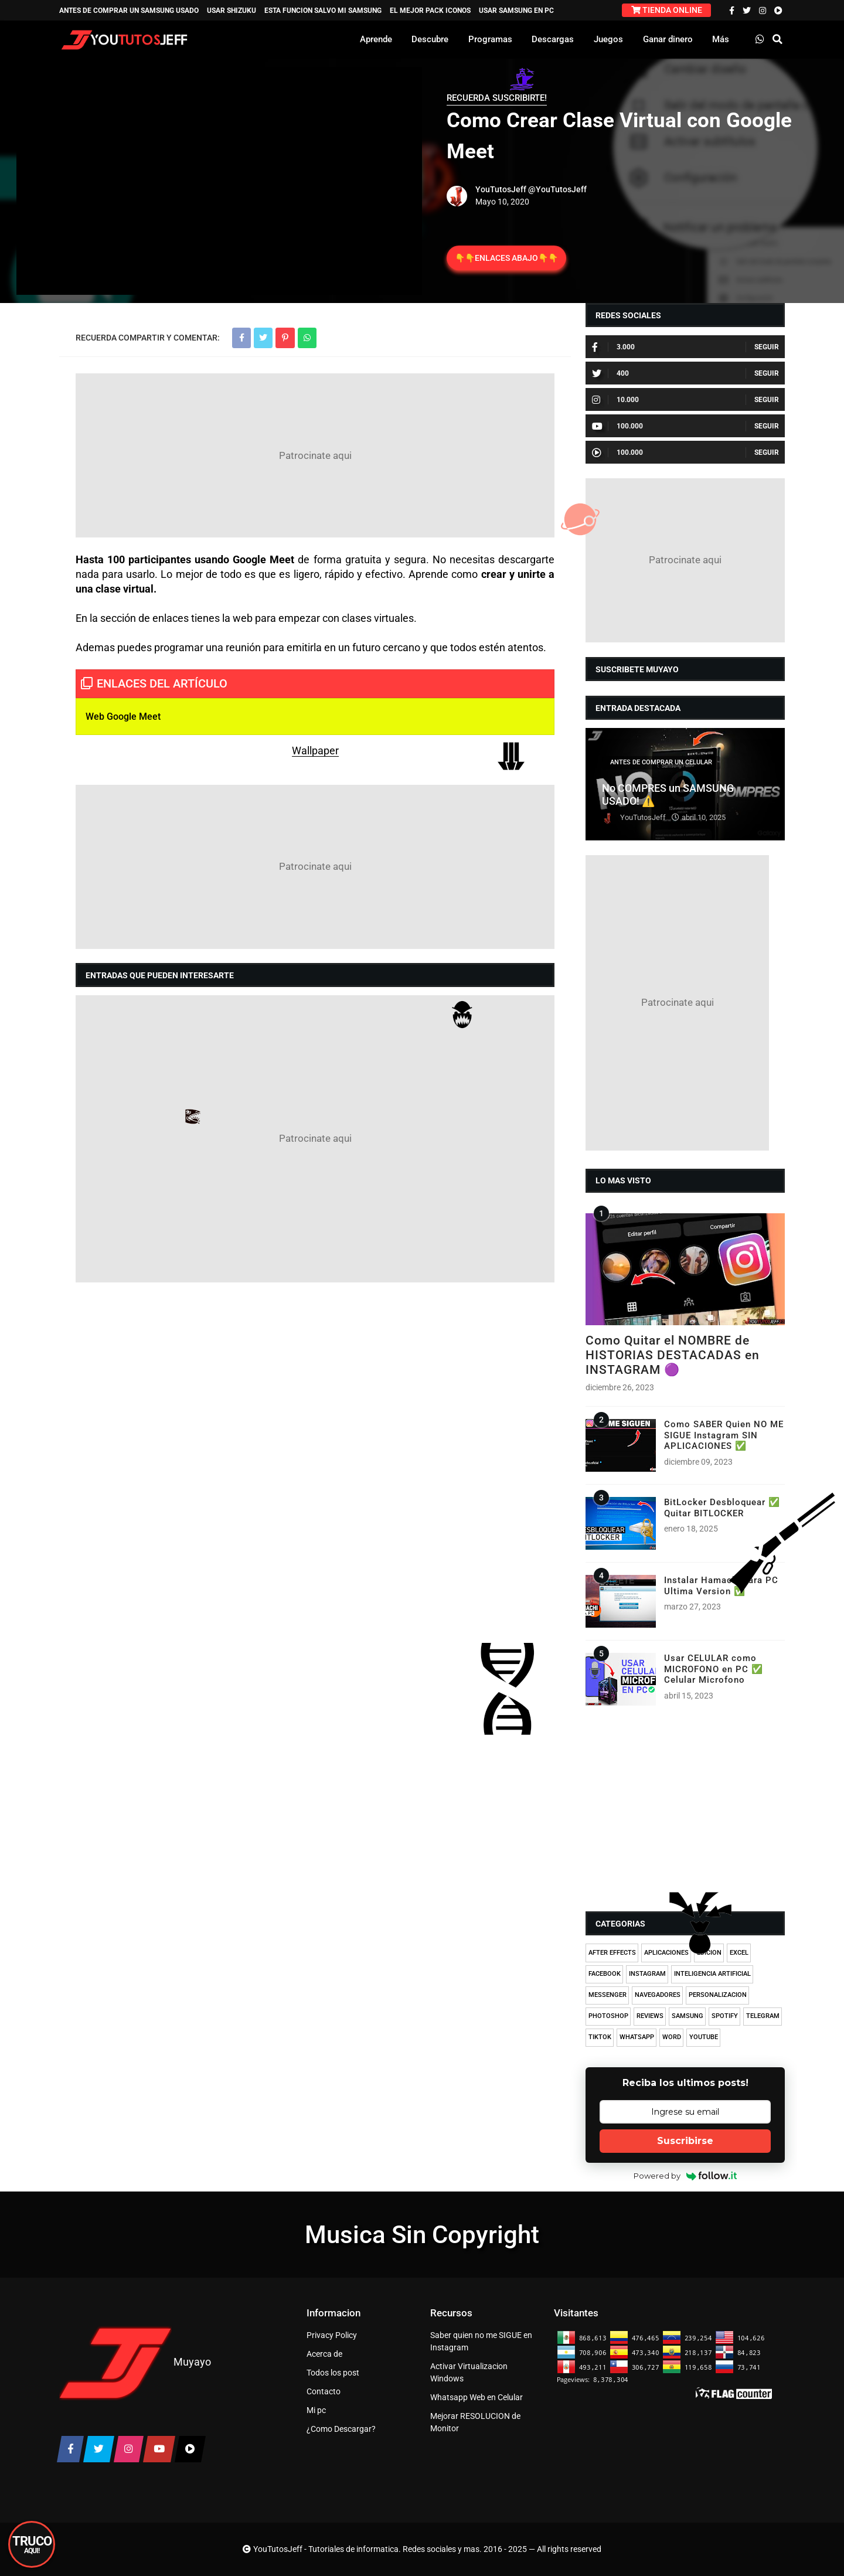 The height and width of the screenshot is (2576, 844). What do you see at coordinates (782, 1543) in the screenshot?
I see `select rifle weapon in game inventory` at bounding box center [782, 1543].